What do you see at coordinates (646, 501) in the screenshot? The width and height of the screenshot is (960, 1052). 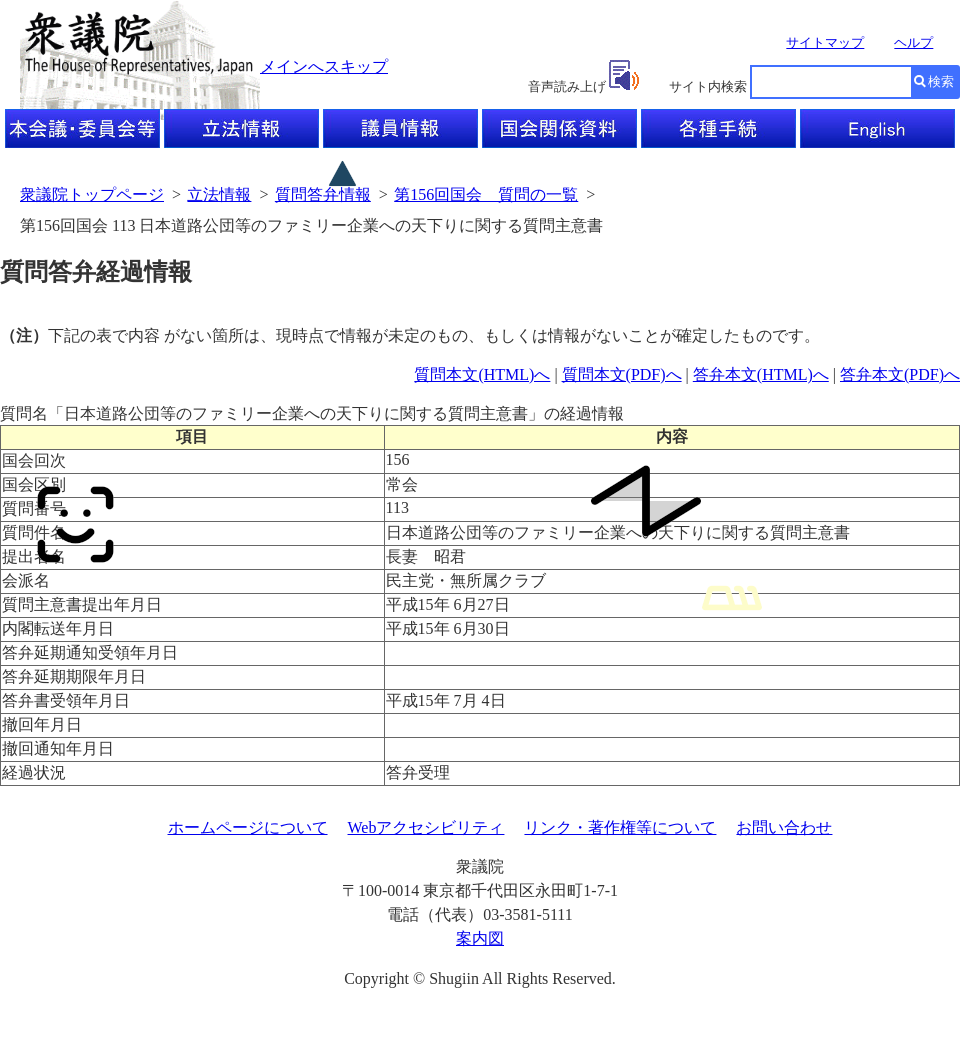 I see `adjust sawtooth waveform settings` at bounding box center [646, 501].